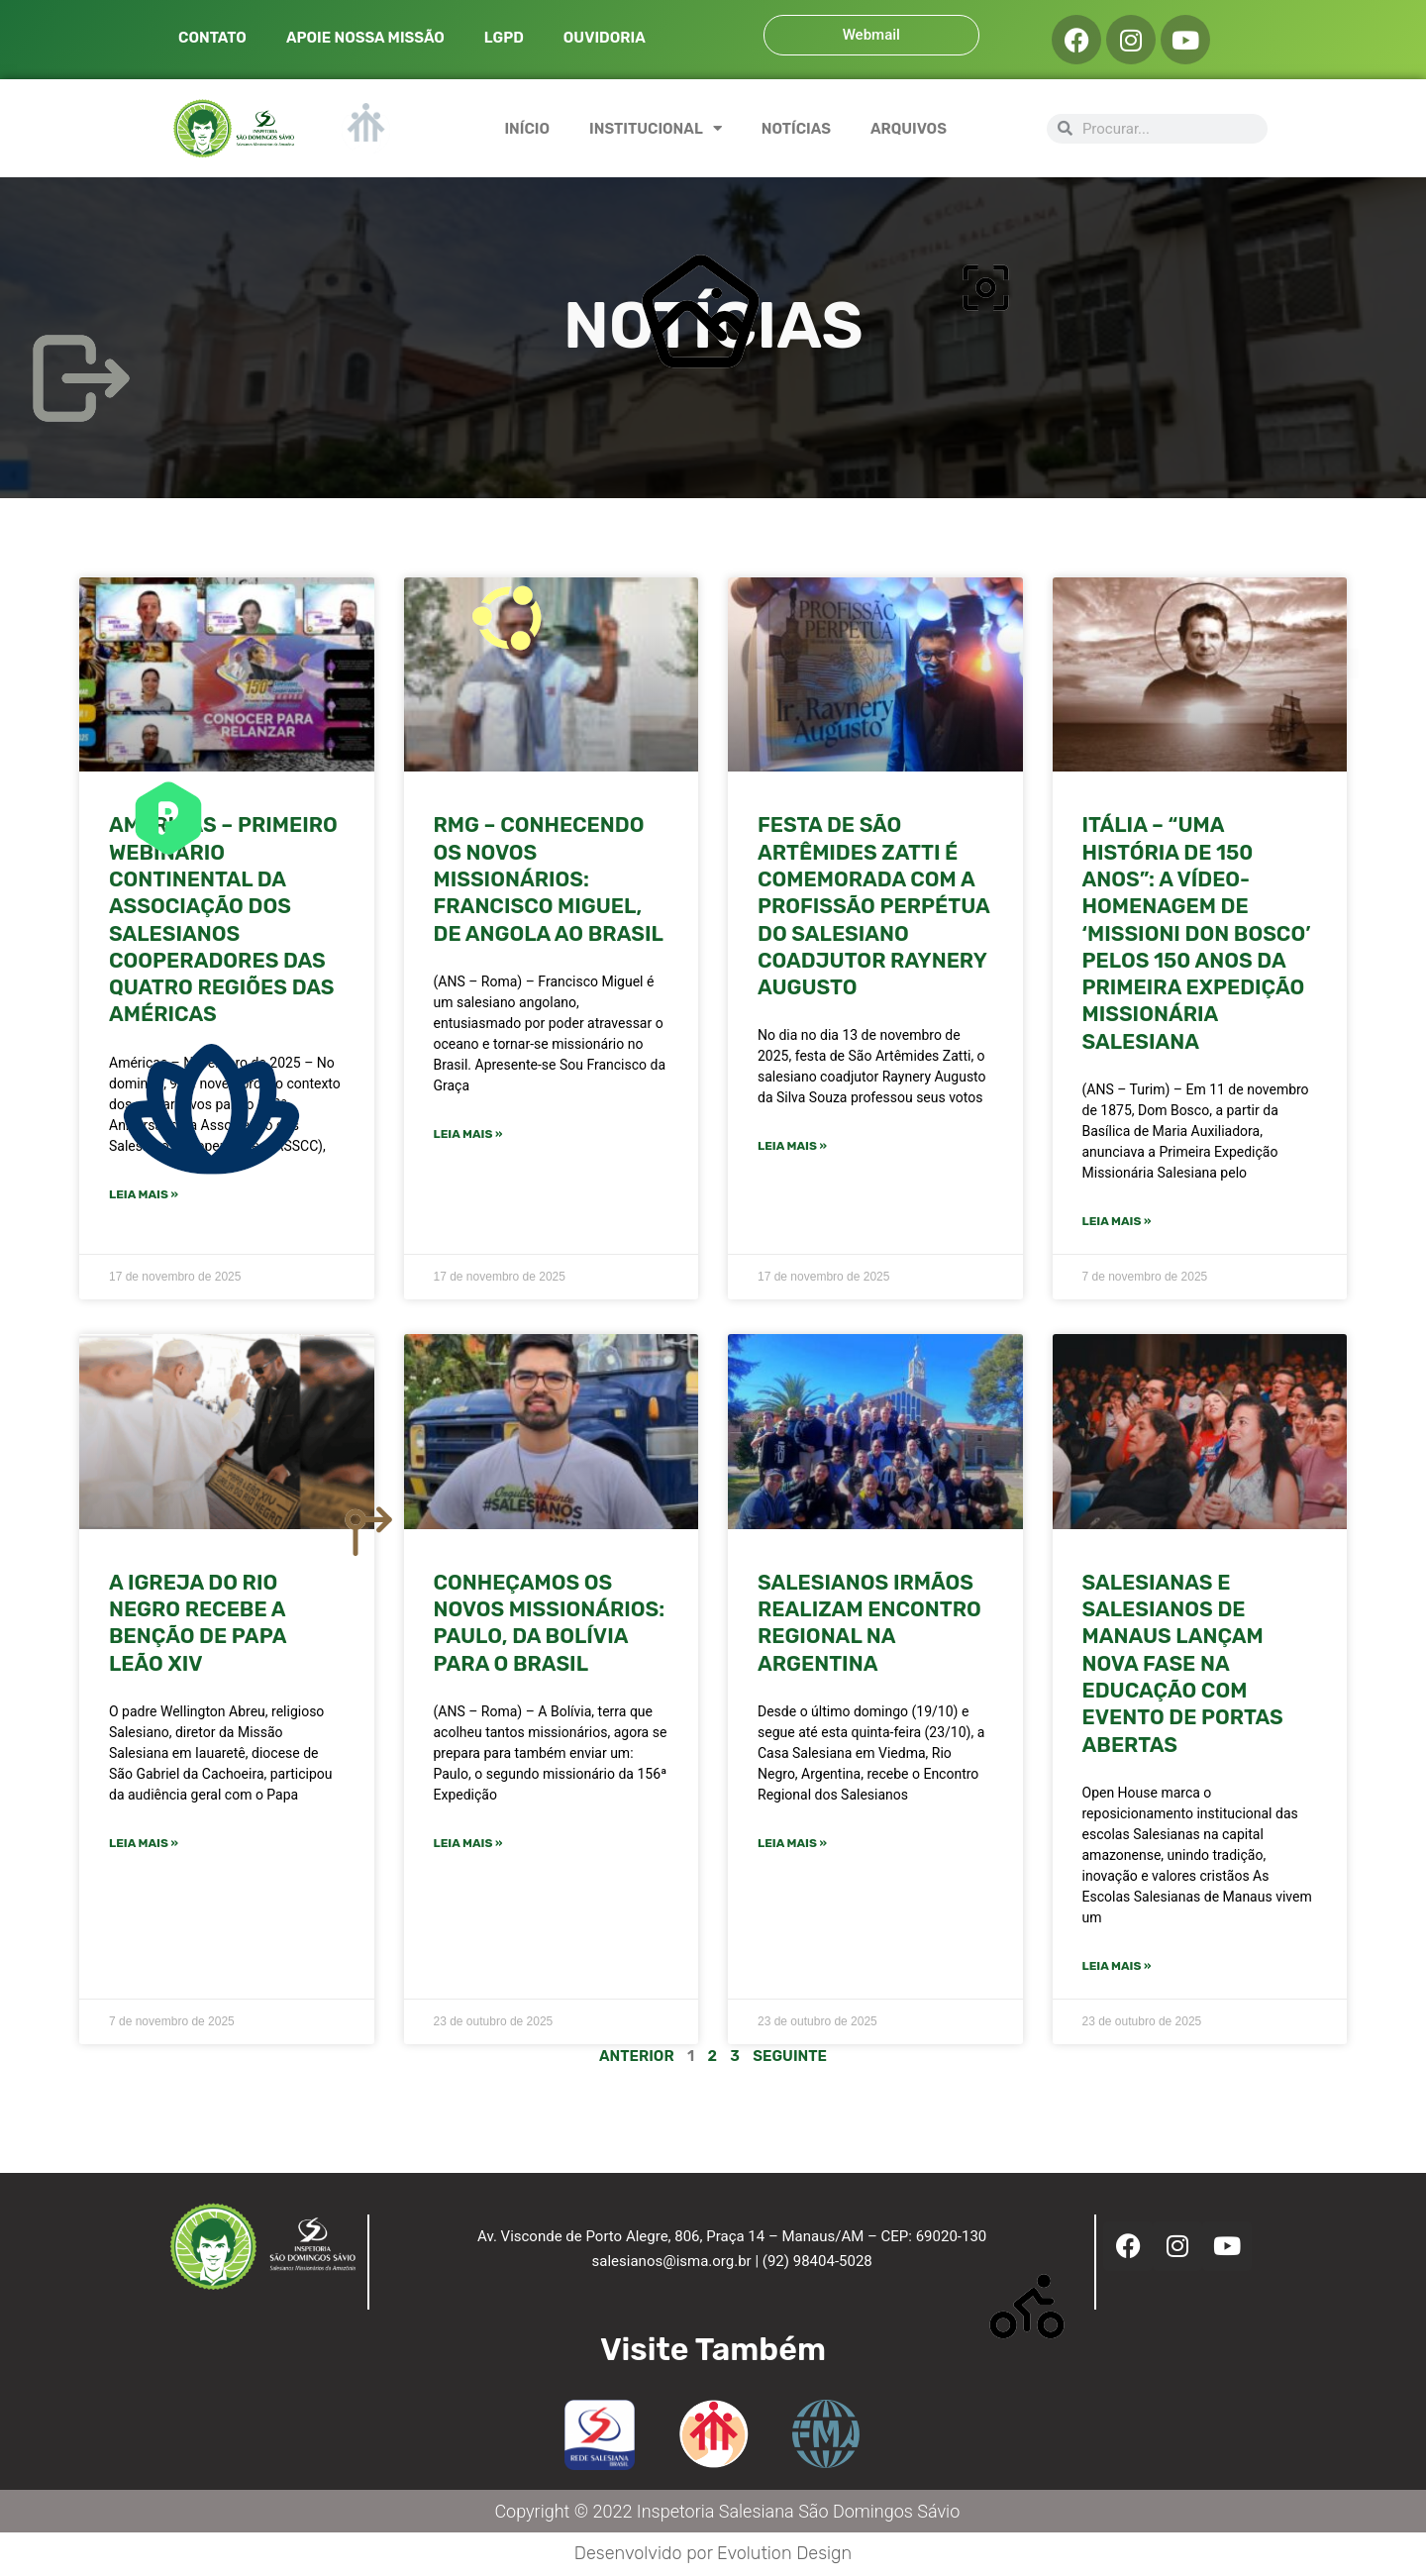  Describe the element at coordinates (1027, 2305) in the screenshot. I see `access bike or cycling options` at that location.